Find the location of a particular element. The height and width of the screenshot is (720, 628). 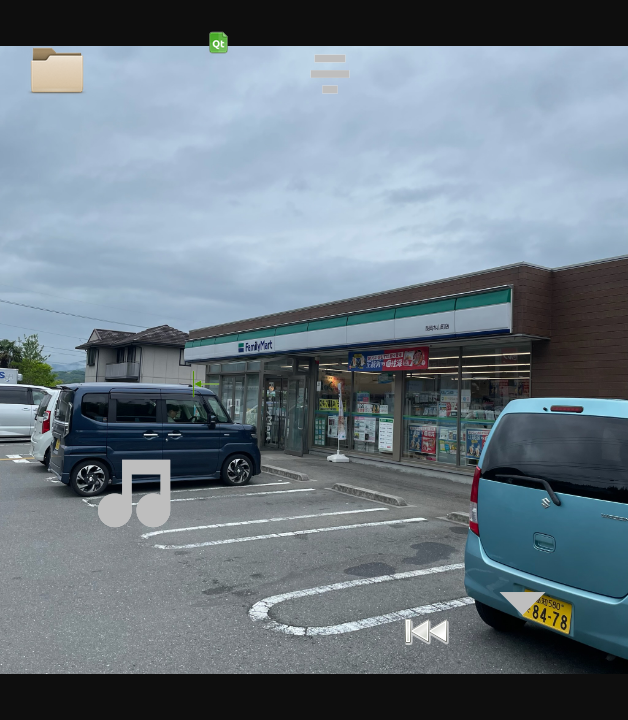

open folder to view files is located at coordinates (57, 73).